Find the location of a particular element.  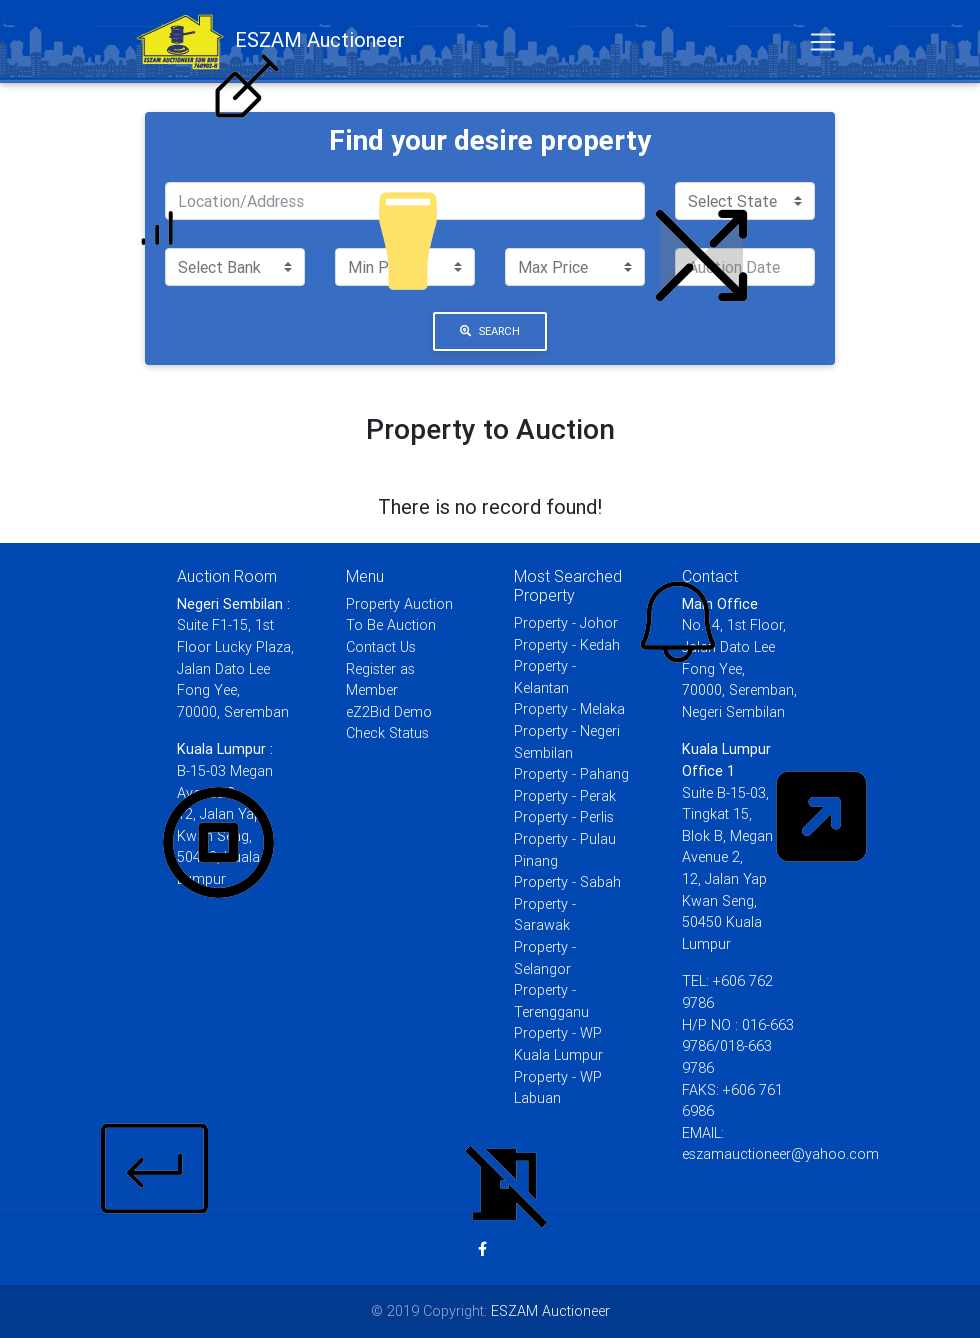

shuffle or randomize playback order is located at coordinates (701, 255).